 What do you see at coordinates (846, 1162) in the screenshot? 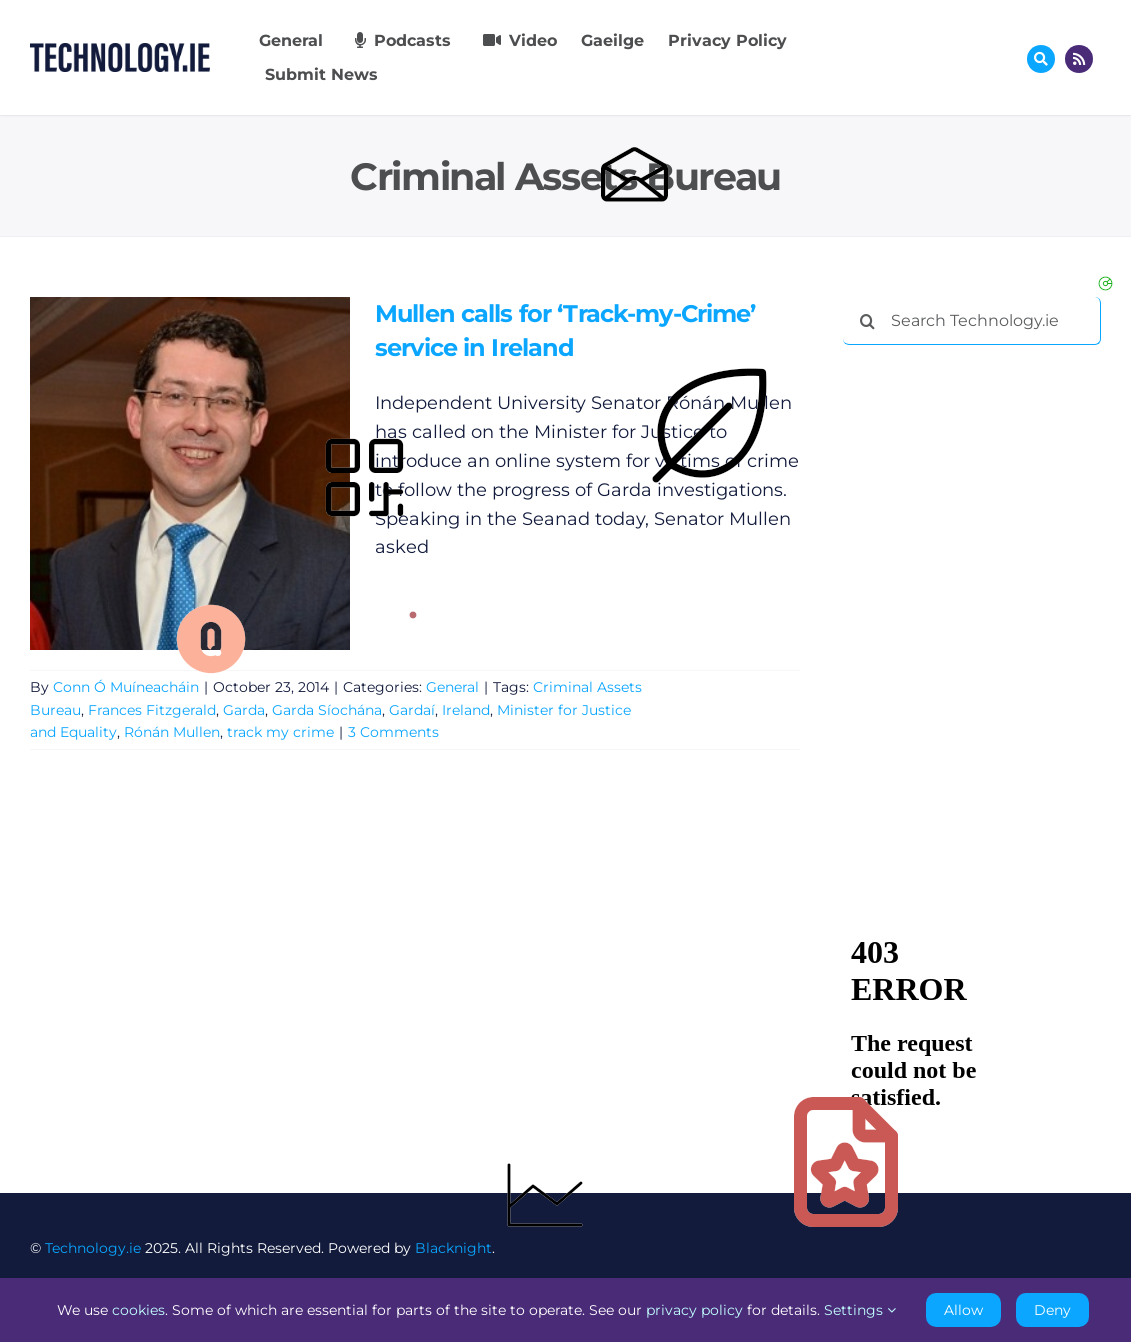
I see `mark a file as favorite` at bounding box center [846, 1162].